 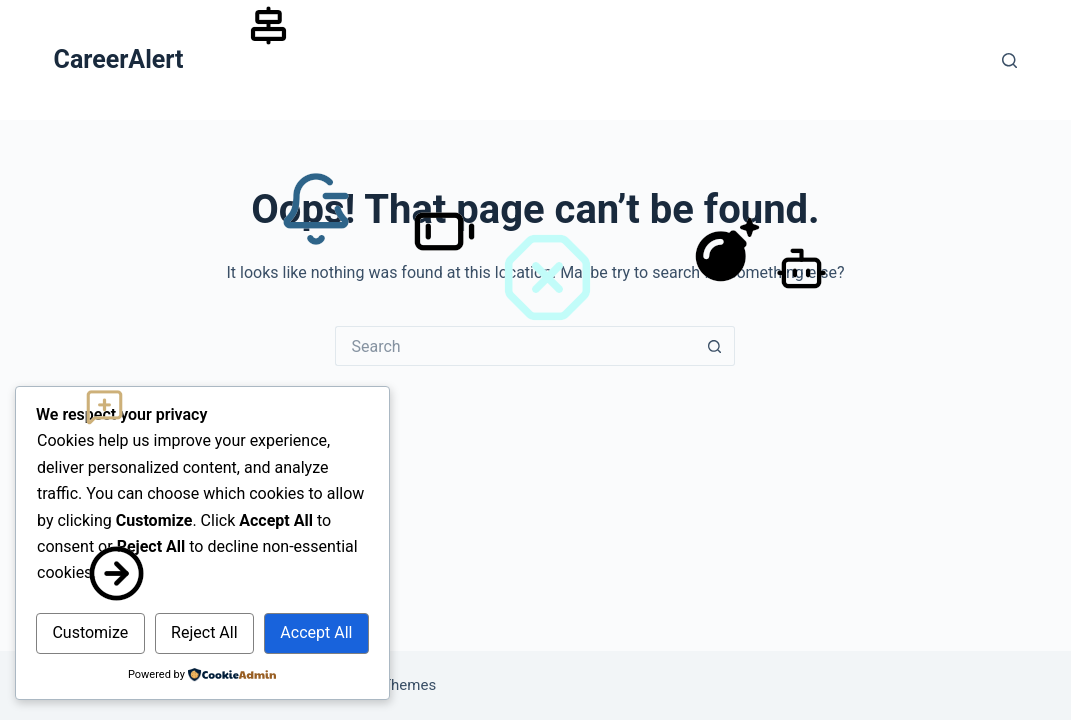 What do you see at coordinates (547, 277) in the screenshot?
I see `stop or cancel an action` at bounding box center [547, 277].